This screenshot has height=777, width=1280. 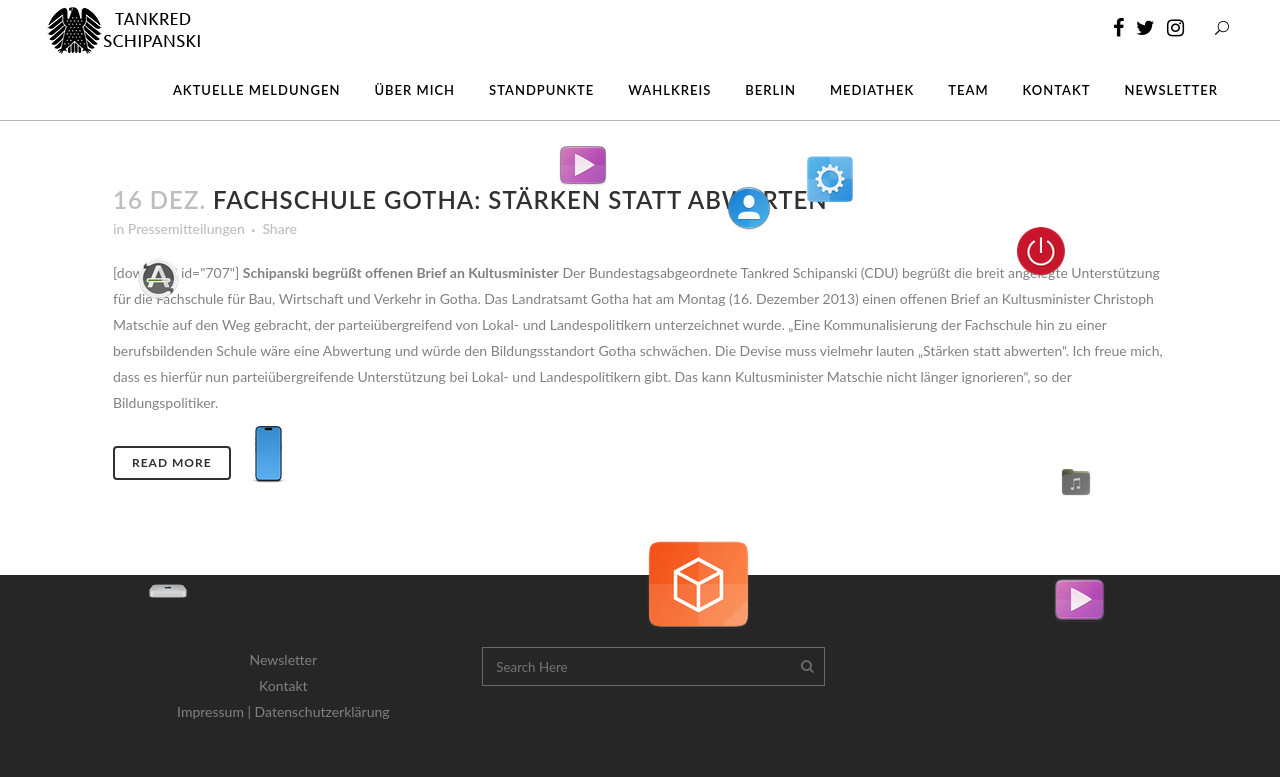 What do you see at coordinates (583, 165) in the screenshot?
I see `open media player application` at bounding box center [583, 165].